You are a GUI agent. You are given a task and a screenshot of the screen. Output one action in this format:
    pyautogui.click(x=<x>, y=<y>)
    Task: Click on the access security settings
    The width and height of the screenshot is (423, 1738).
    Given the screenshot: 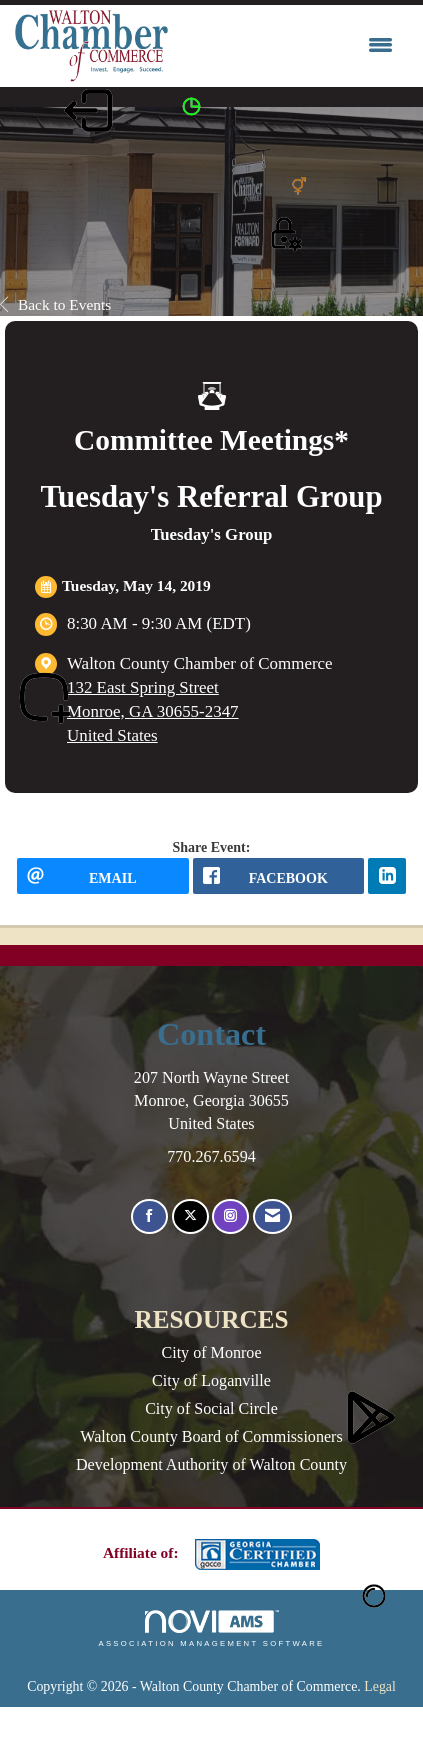 What is the action you would take?
    pyautogui.click(x=284, y=233)
    